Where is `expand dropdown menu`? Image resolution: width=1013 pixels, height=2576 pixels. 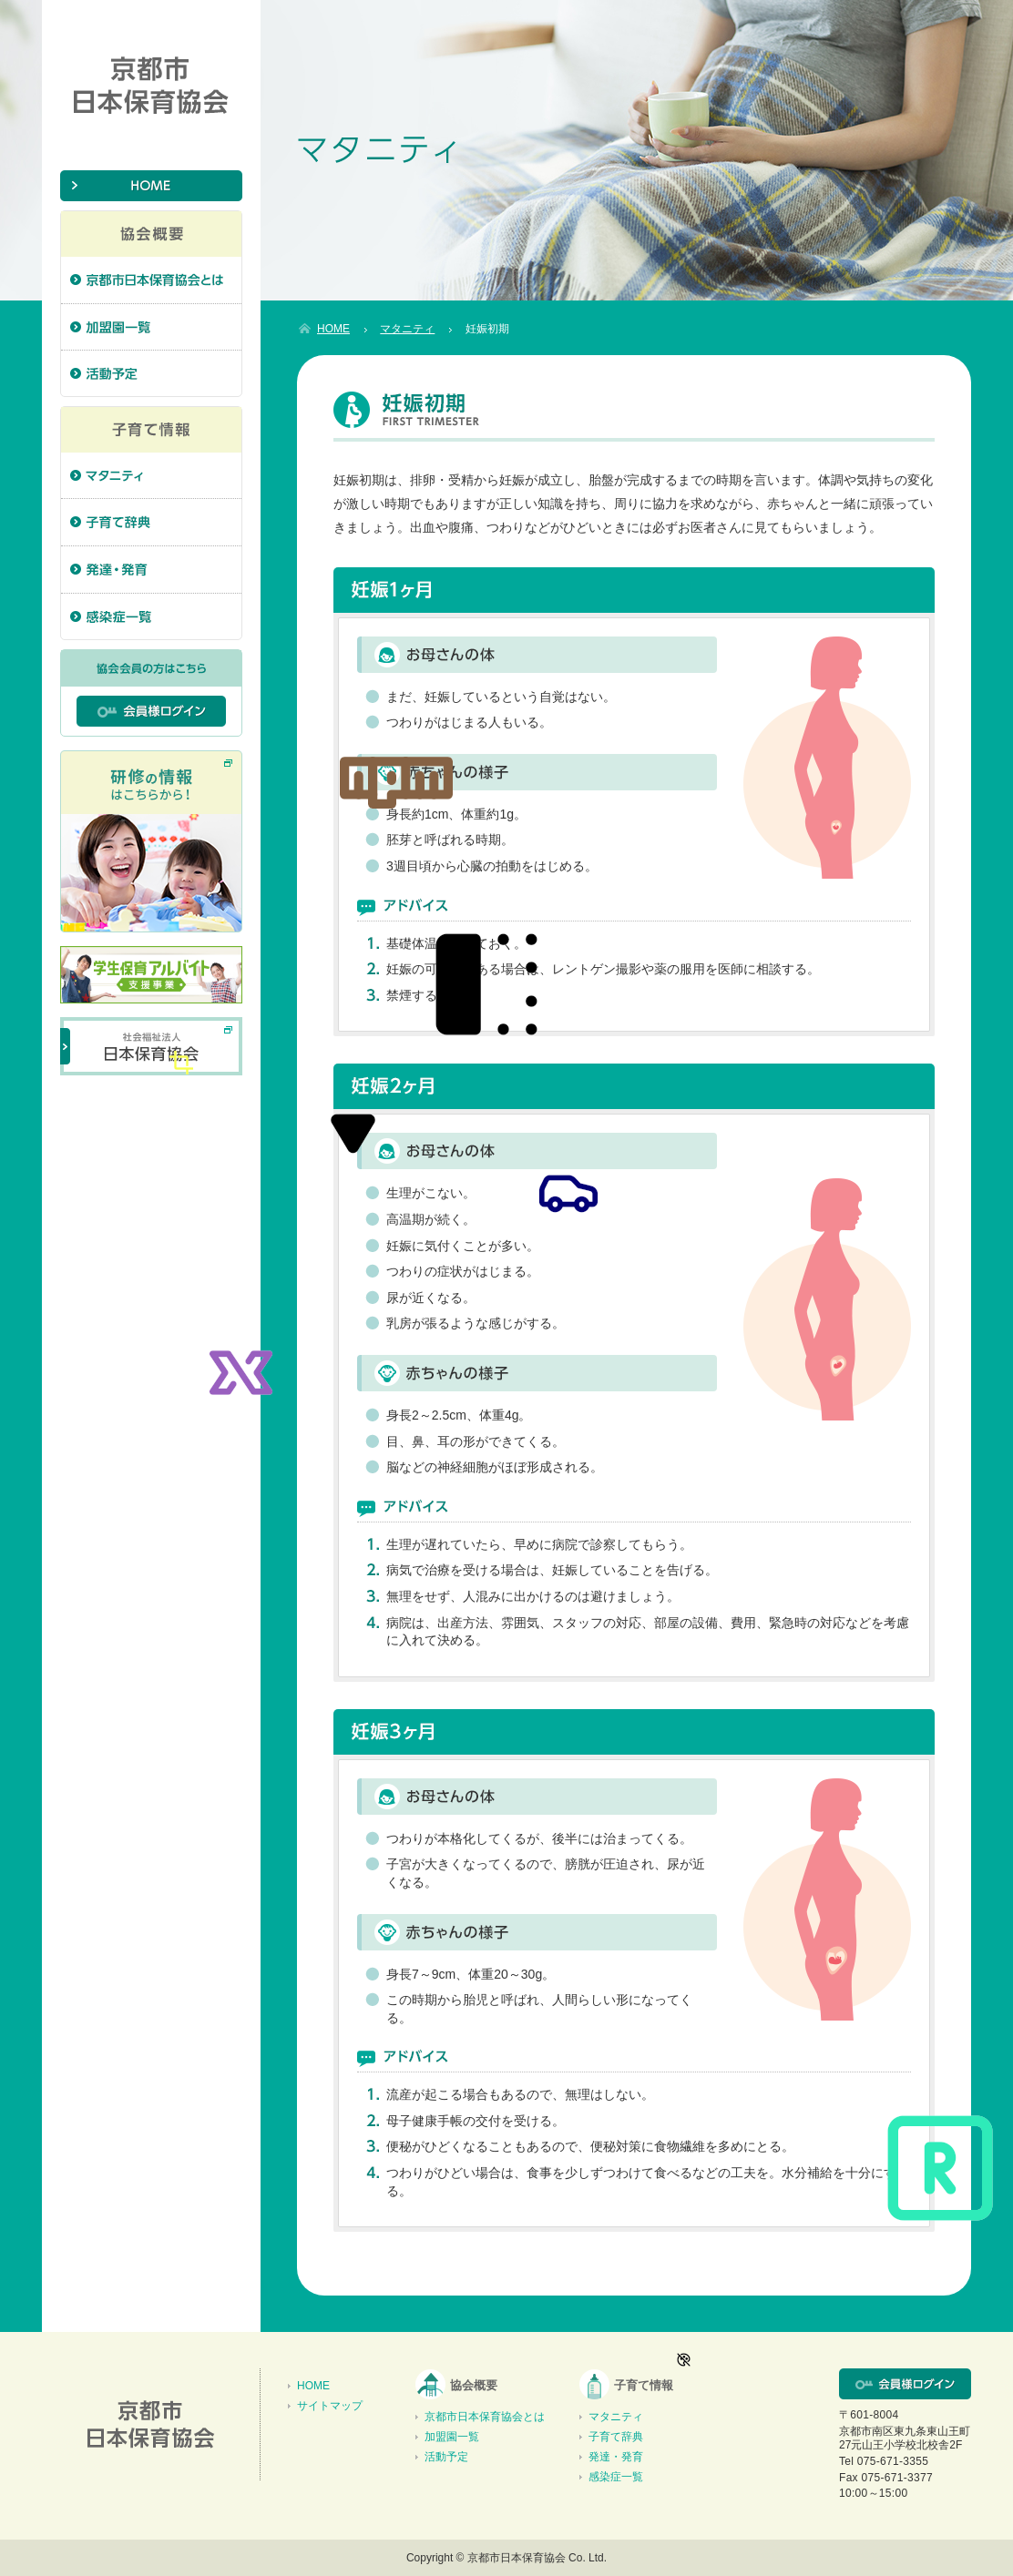 expand dropdown menu is located at coordinates (353, 1132).